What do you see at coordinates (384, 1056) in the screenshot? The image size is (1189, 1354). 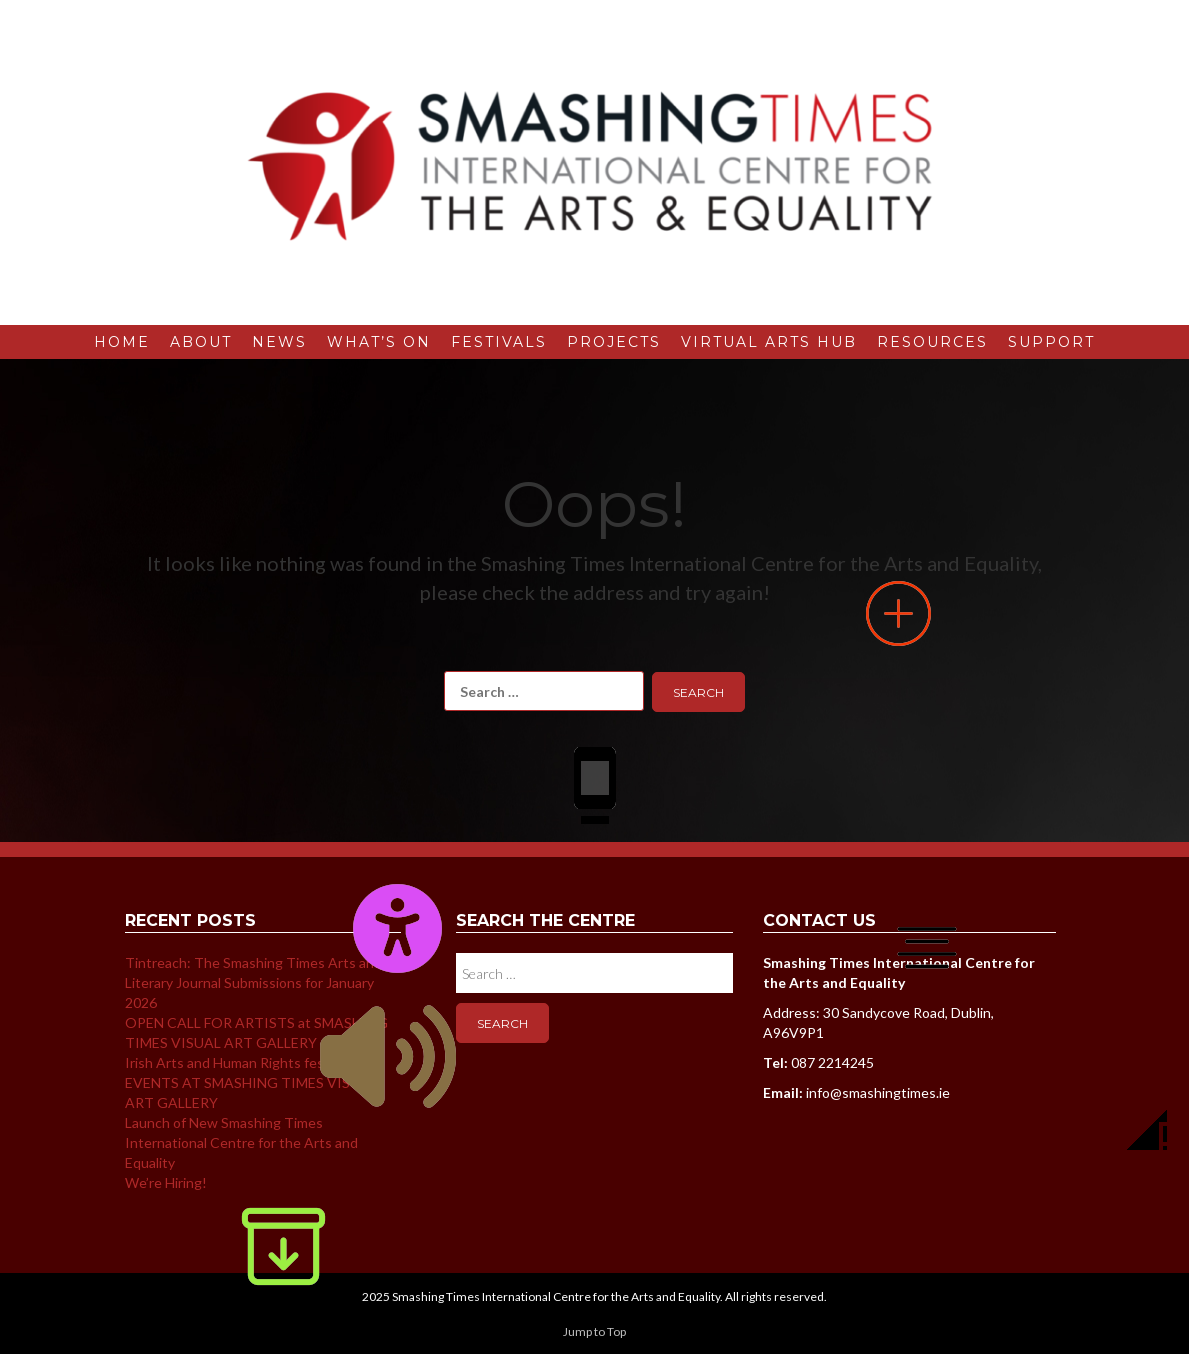 I see `volume is set to high` at bounding box center [384, 1056].